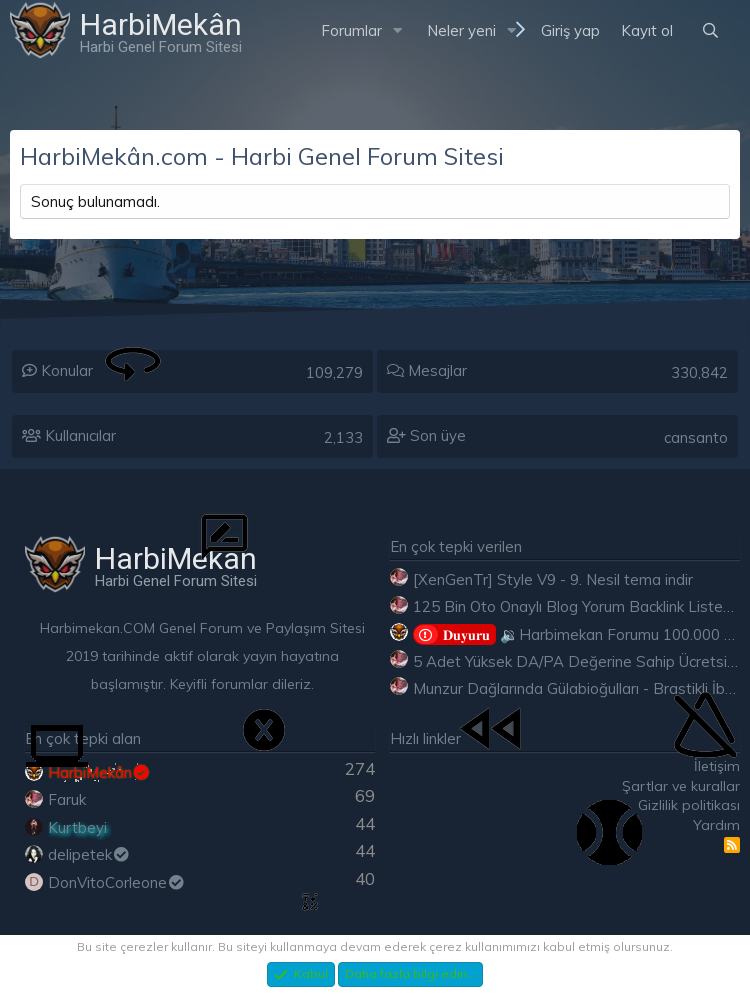 This screenshot has height=998, width=750. I want to click on access laptop or computer settings, so click(57, 746).